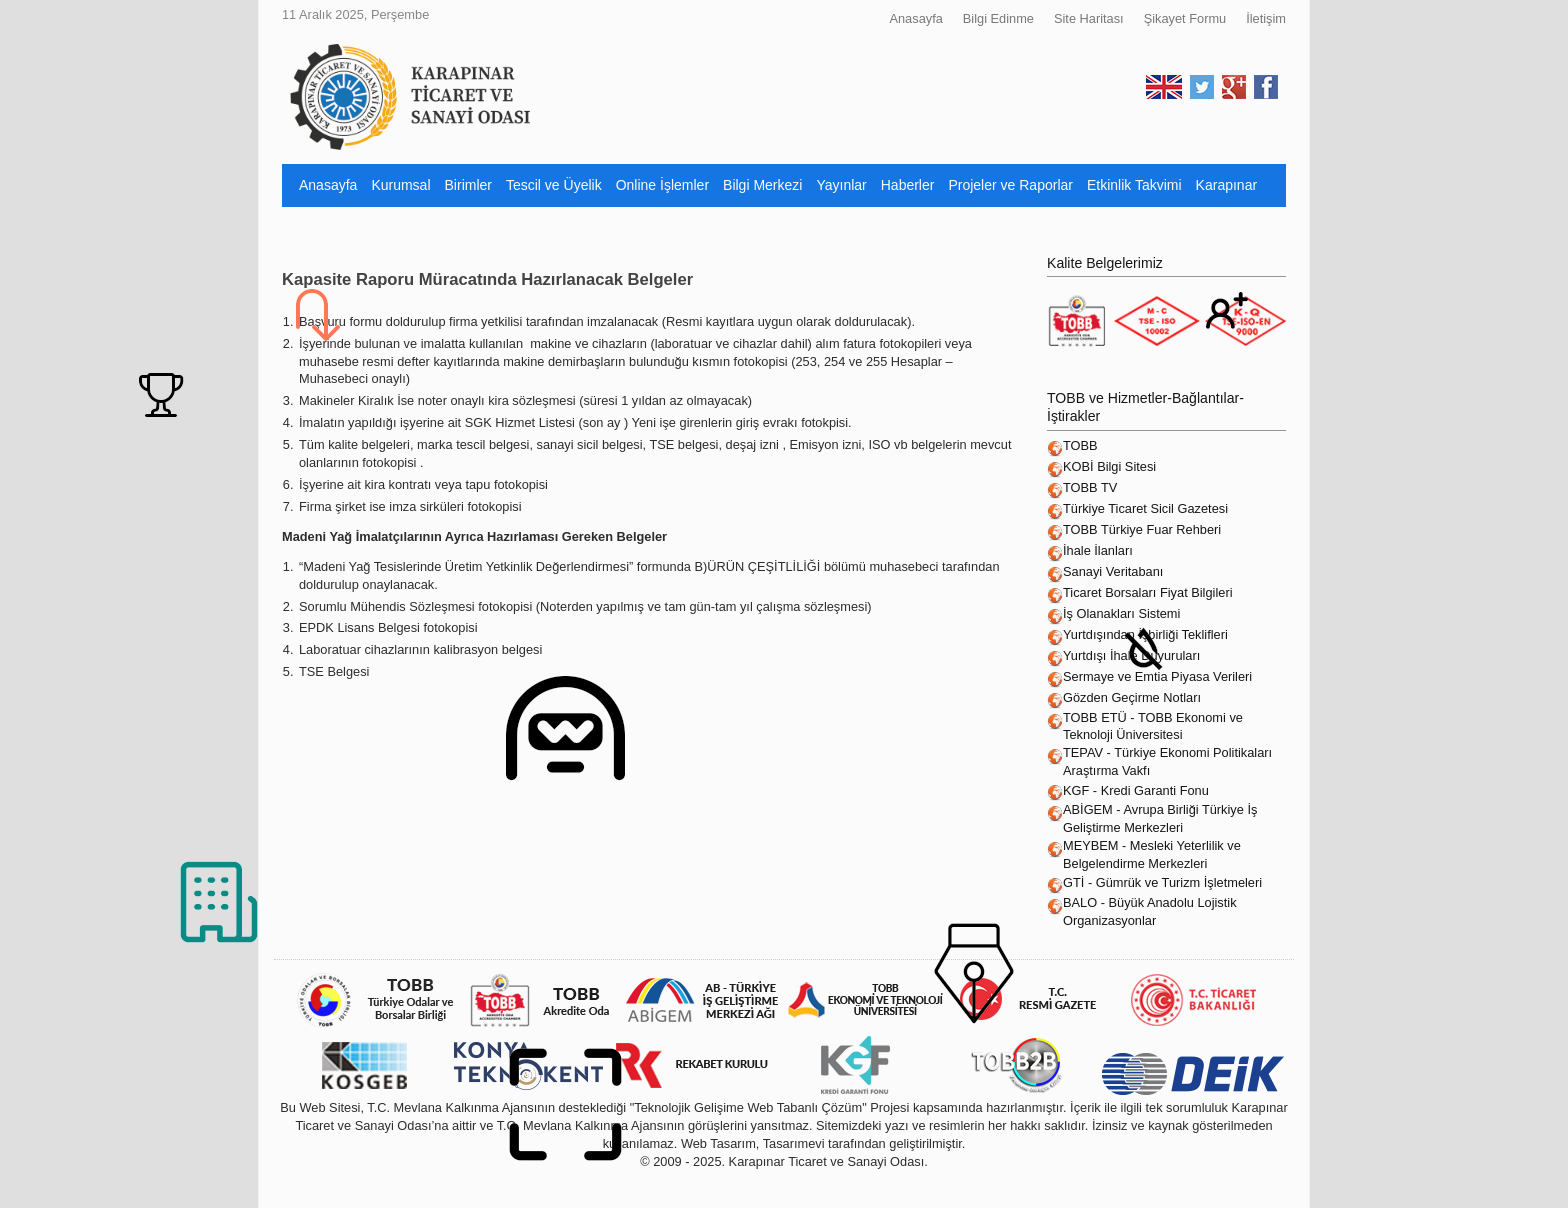 Image resolution: width=1568 pixels, height=1208 pixels. I want to click on view achievements or awards, so click(161, 395).